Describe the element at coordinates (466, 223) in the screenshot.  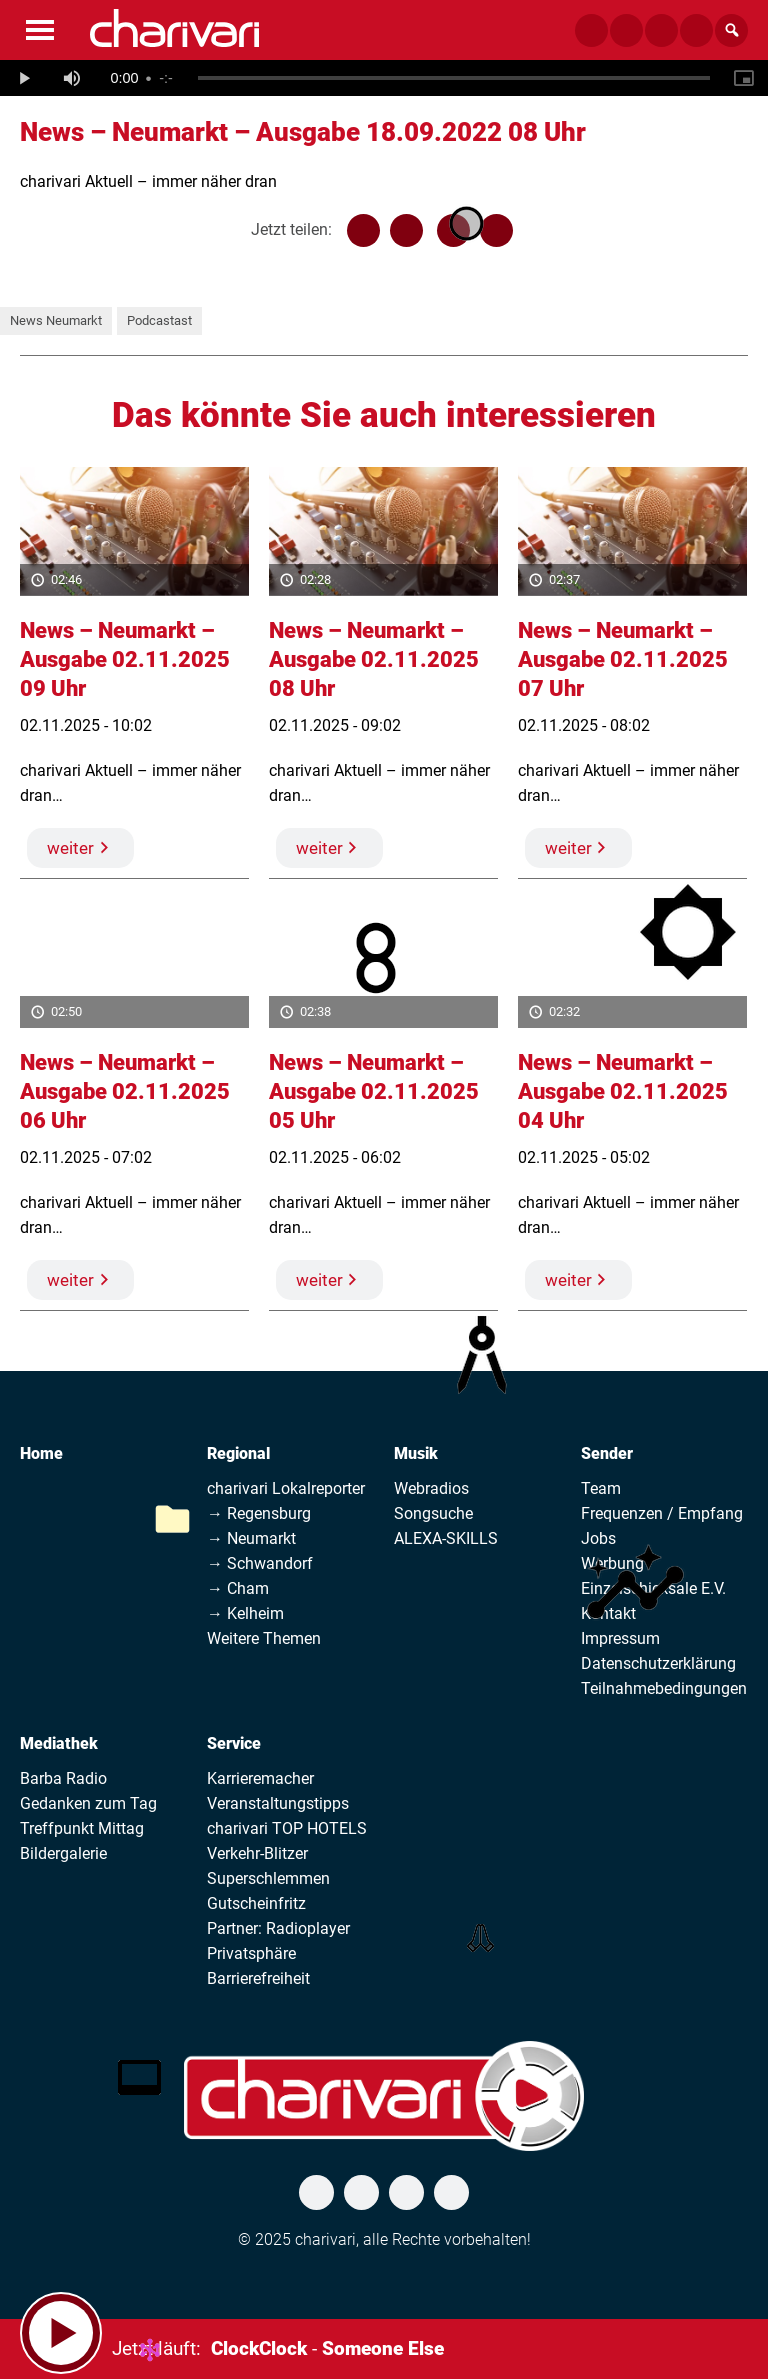
I see `unselected radio button option` at that location.